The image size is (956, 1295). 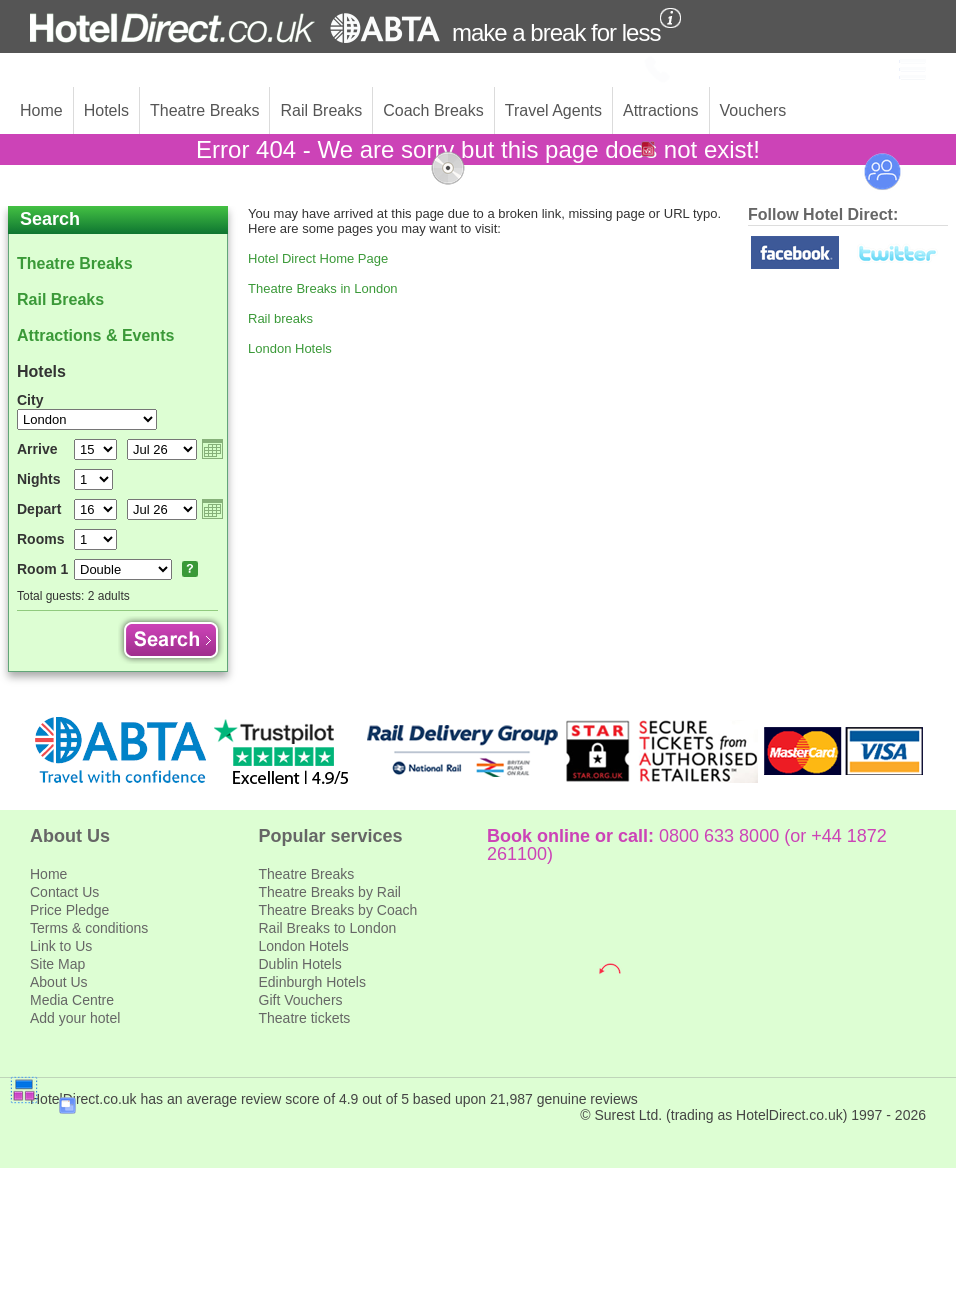 I want to click on indicates a rewritable CD-RW disc, so click(x=448, y=168).